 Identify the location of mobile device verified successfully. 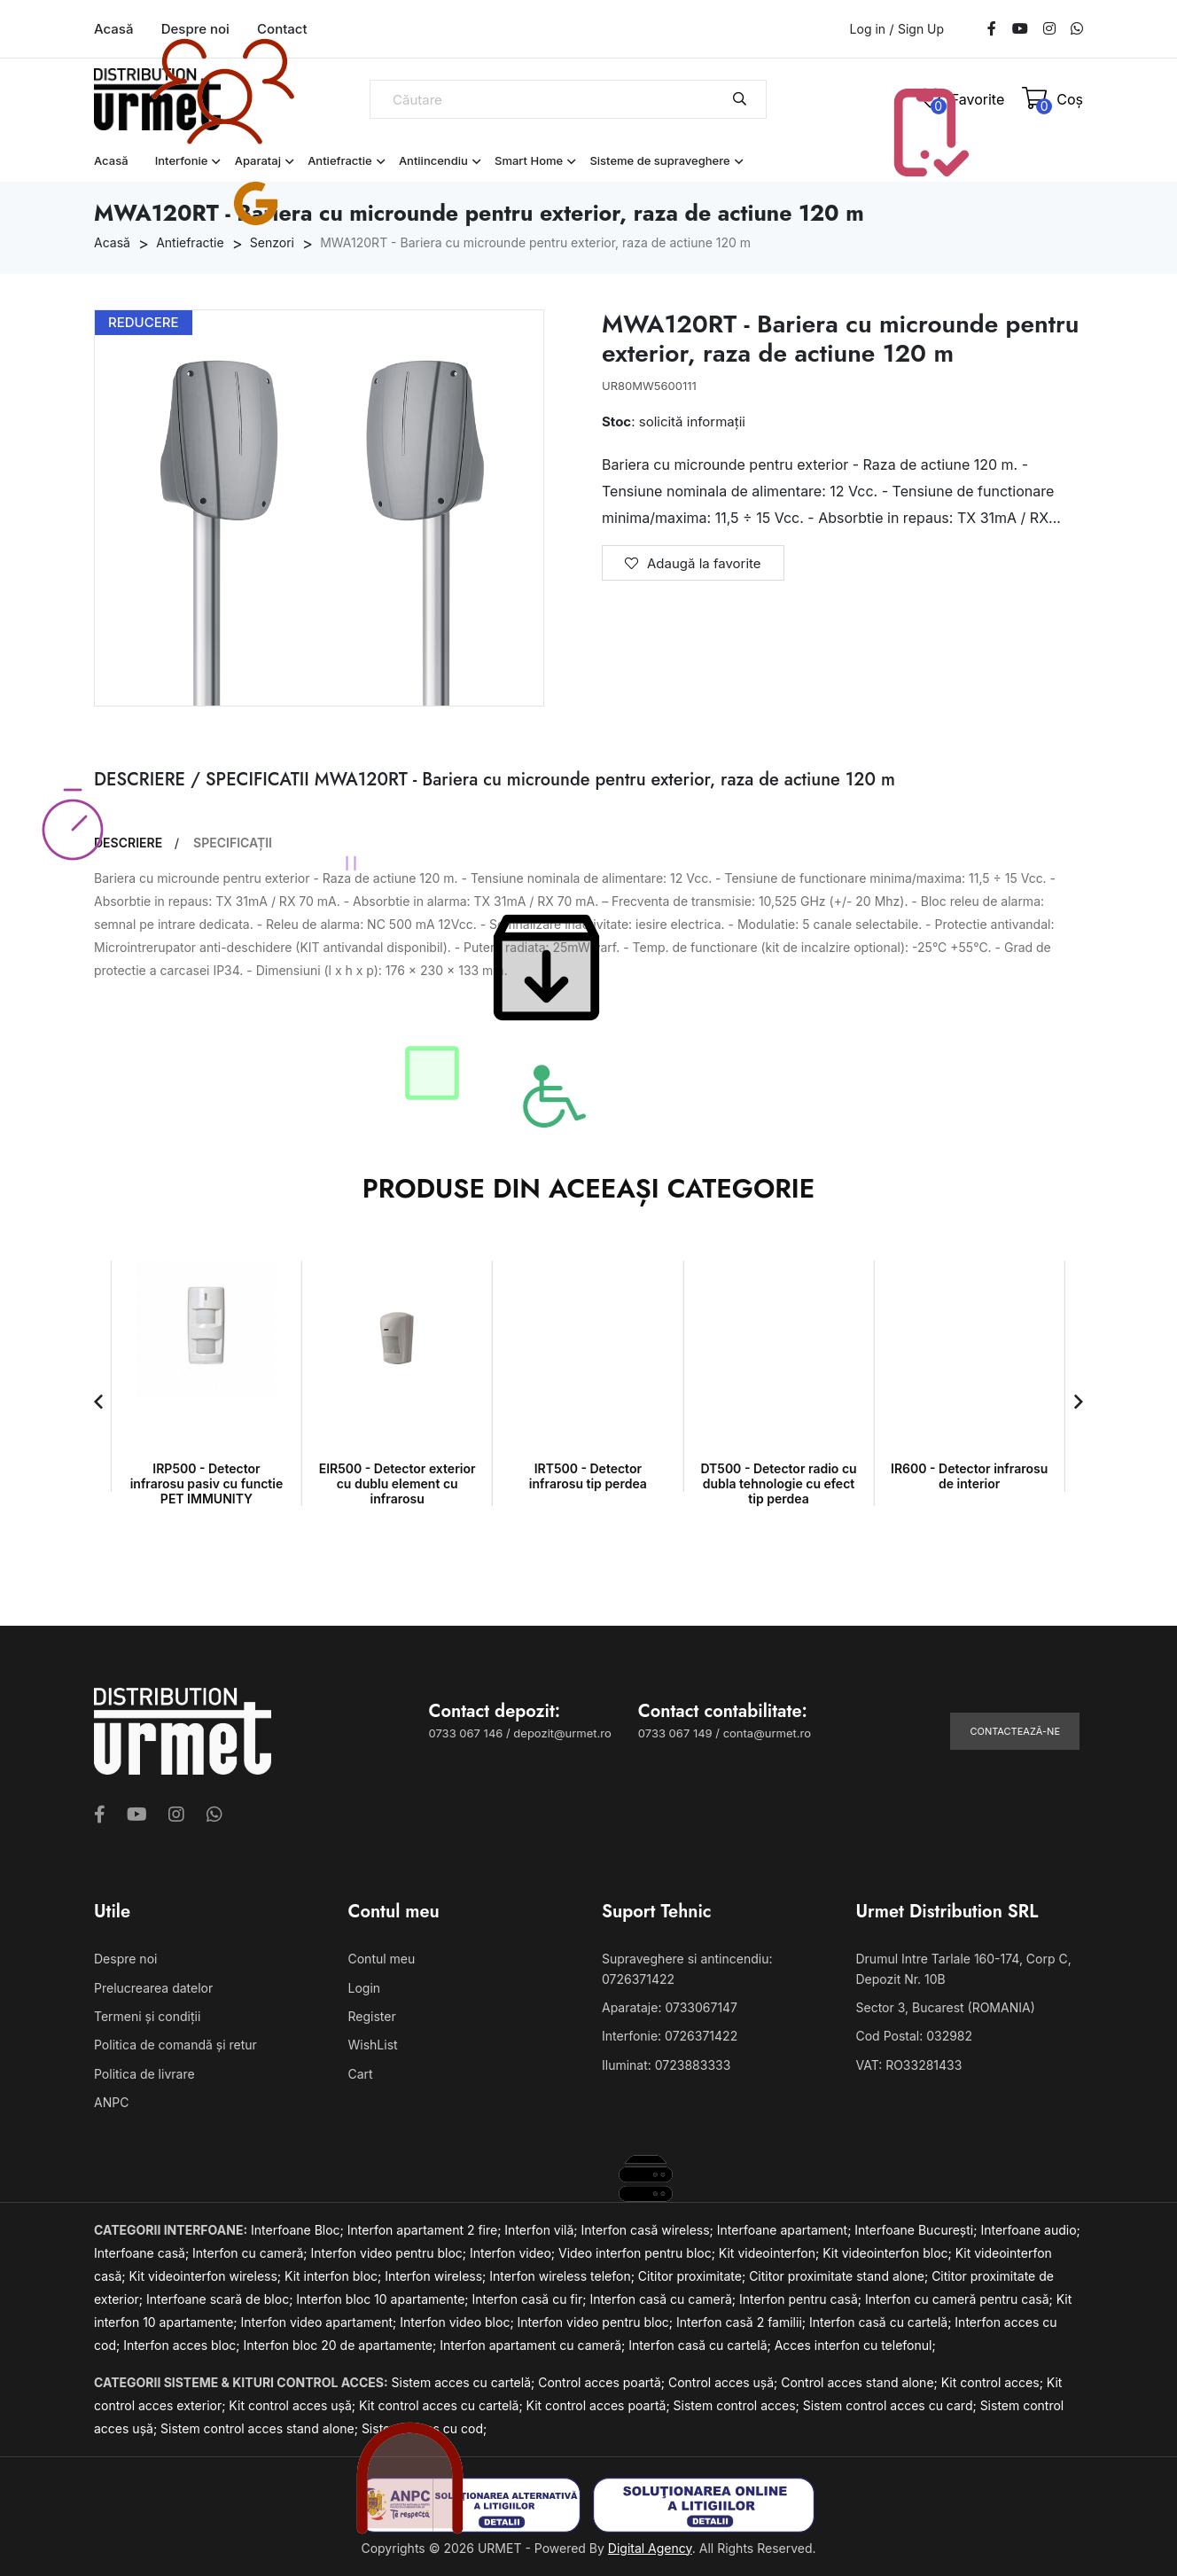
(924, 132).